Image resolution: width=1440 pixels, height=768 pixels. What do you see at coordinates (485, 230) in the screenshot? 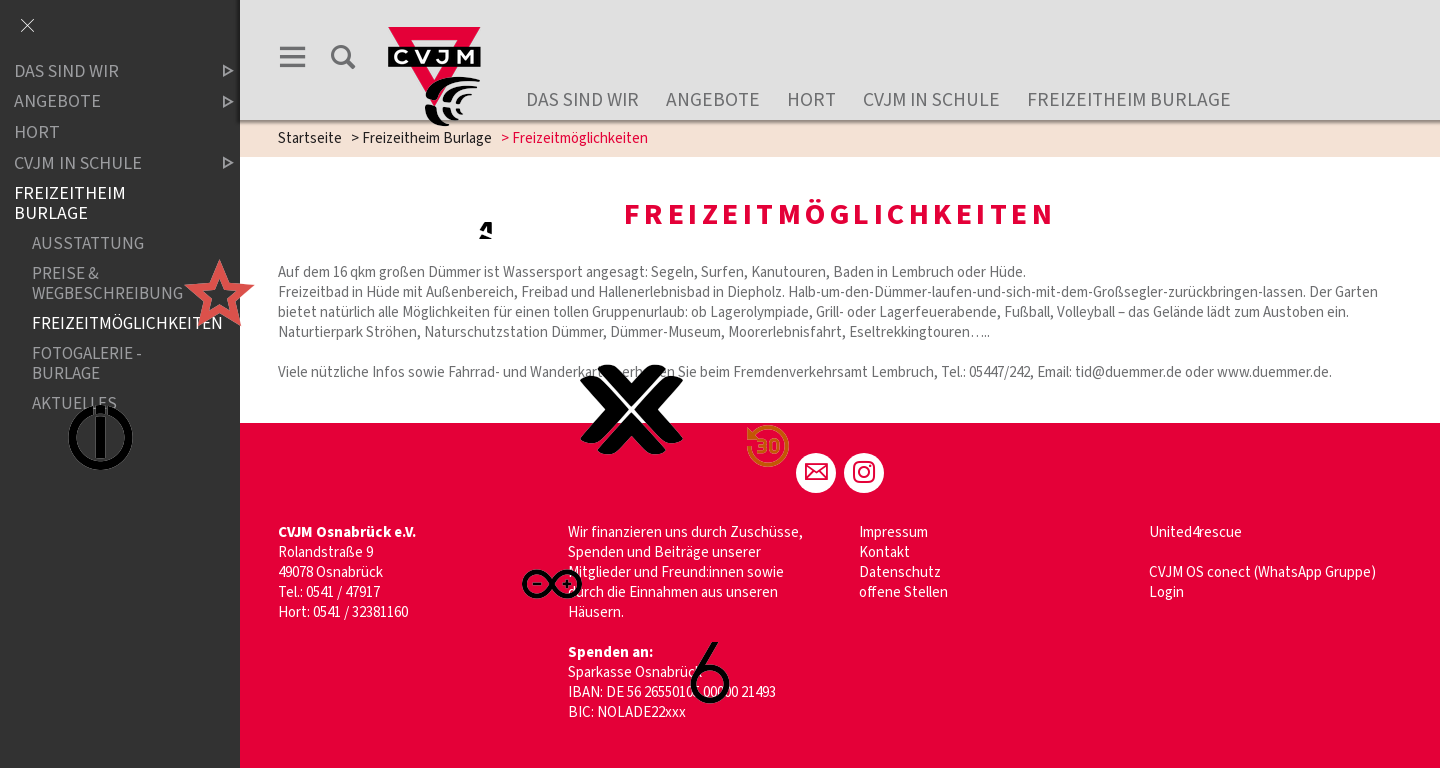
I see `visit gsmarena website for phone specs and reviews` at bounding box center [485, 230].